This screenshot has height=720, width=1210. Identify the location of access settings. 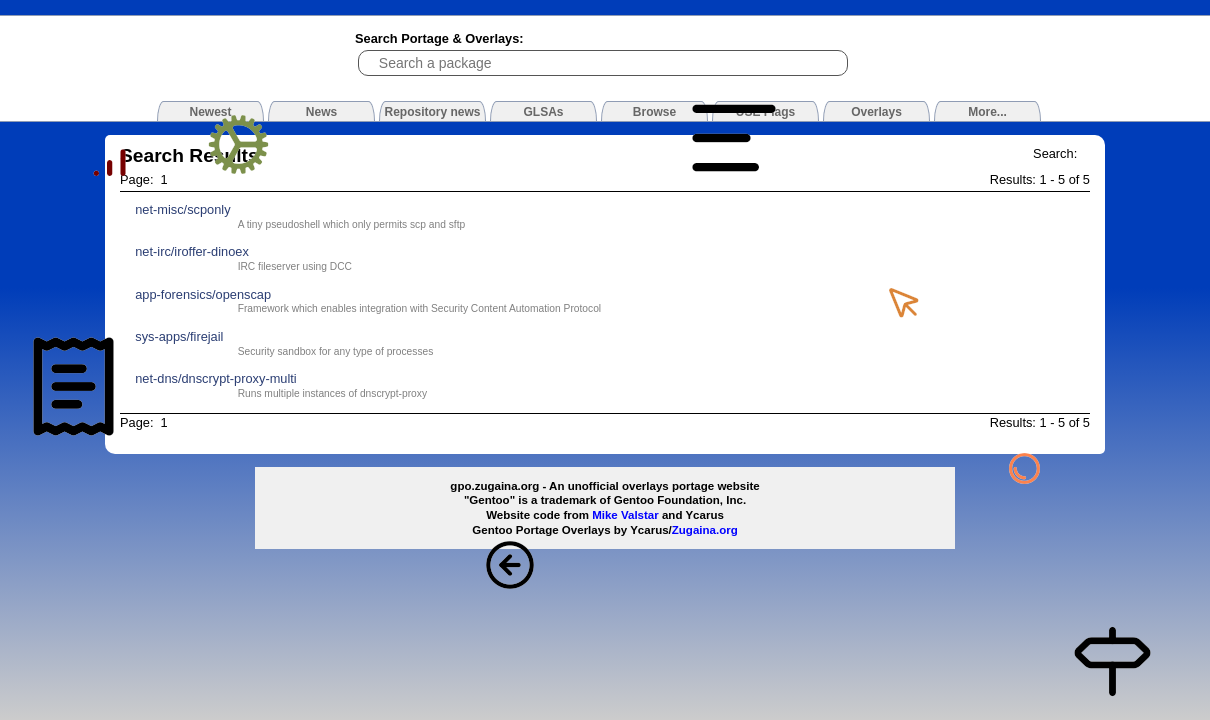
(238, 144).